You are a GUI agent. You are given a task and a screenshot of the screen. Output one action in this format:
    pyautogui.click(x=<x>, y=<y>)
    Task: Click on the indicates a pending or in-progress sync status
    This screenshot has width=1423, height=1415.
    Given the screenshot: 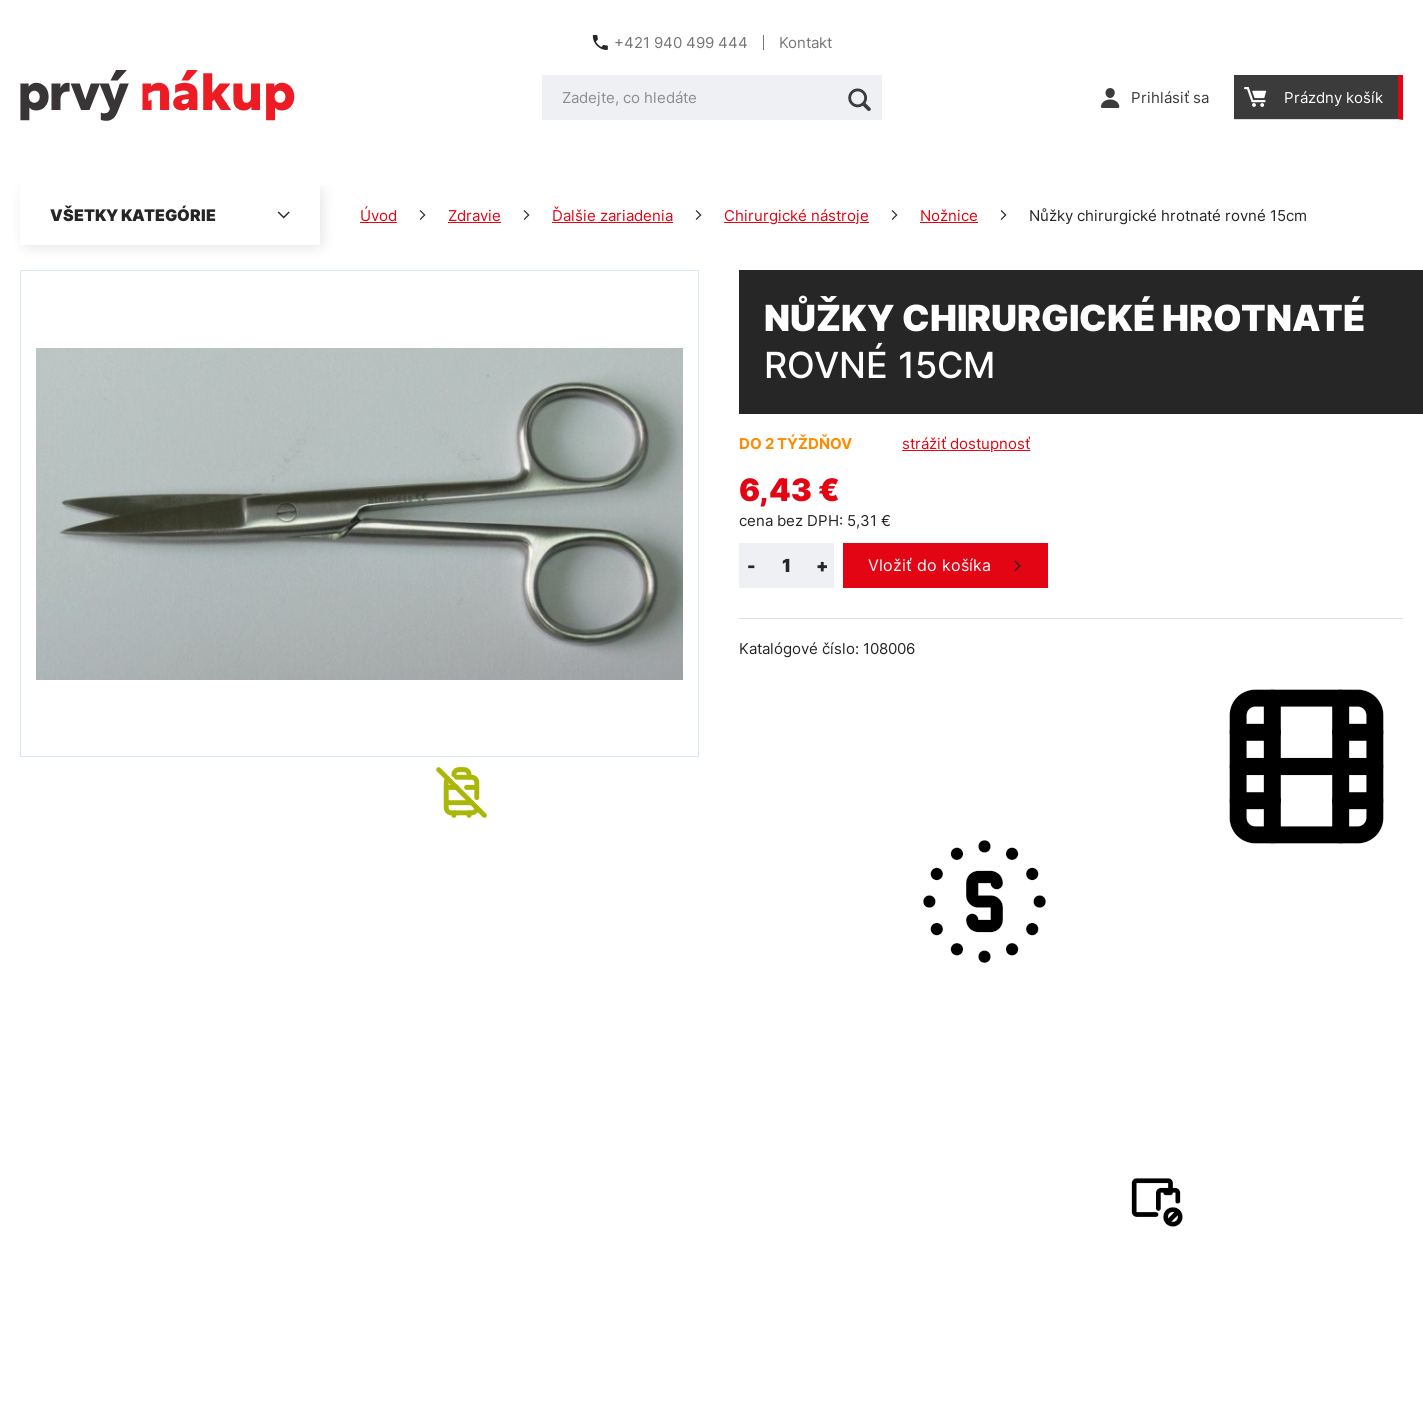 What is the action you would take?
    pyautogui.click(x=984, y=901)
    